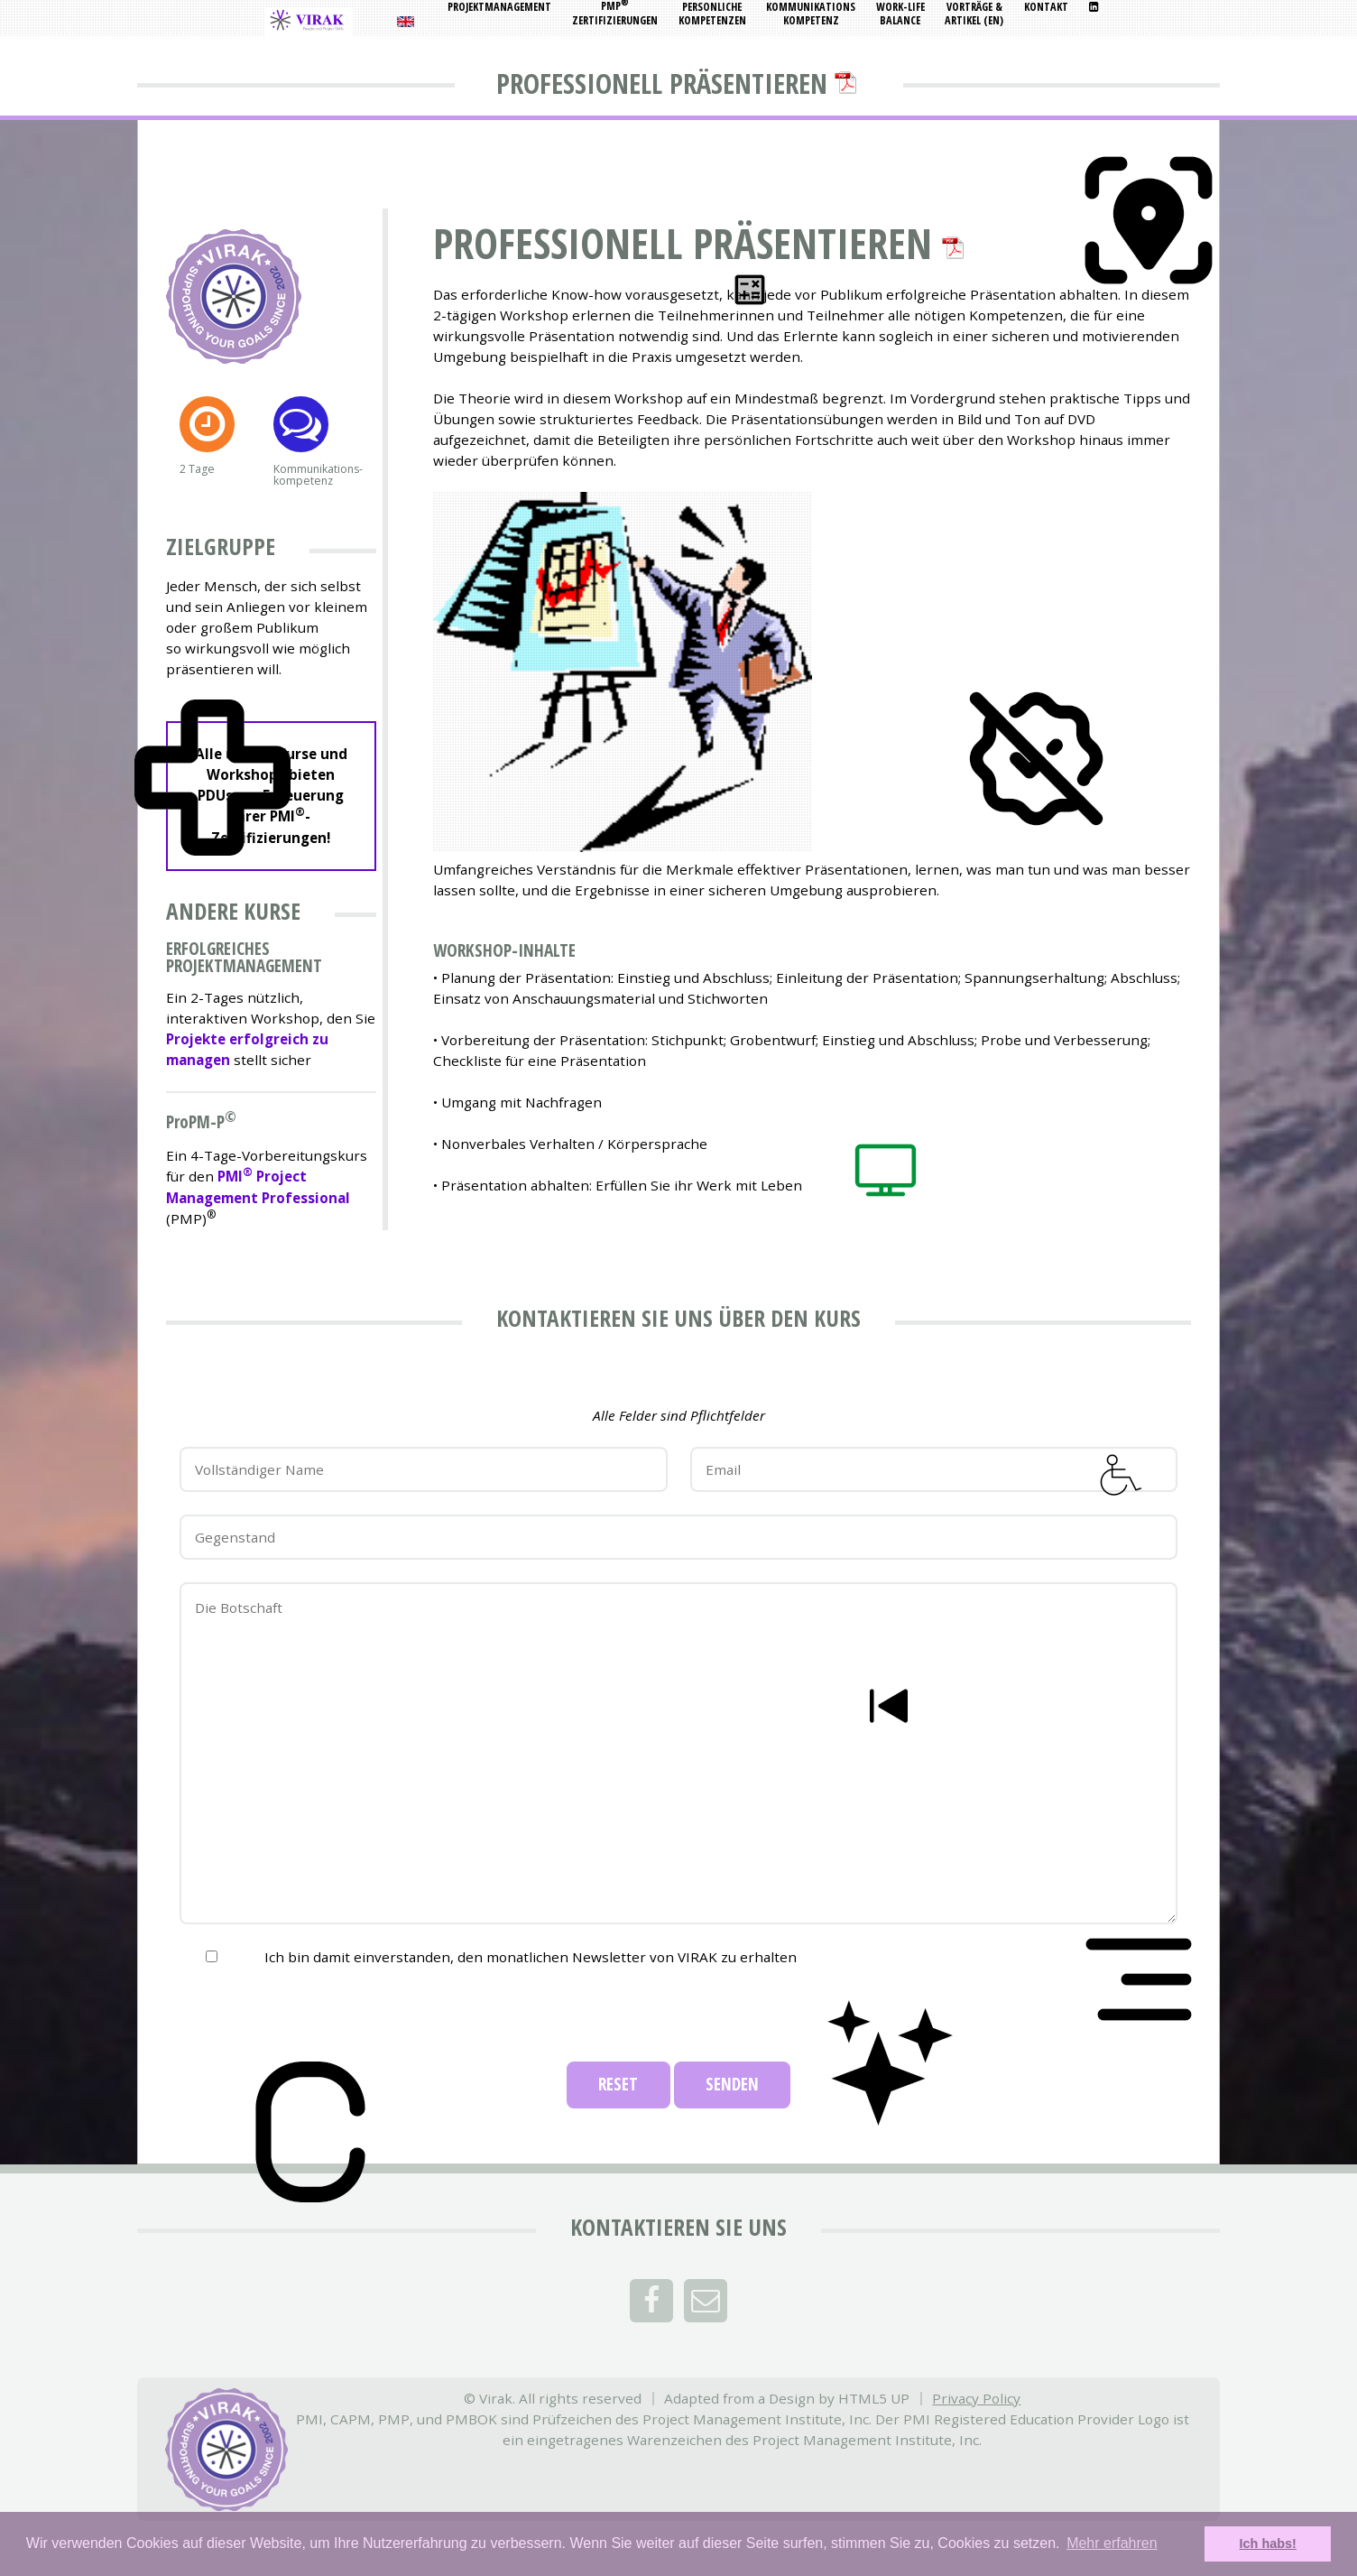 The image size is (1357, 2576). Describe the element at coordinates (1117, 1476) in the screenshot. I see `indicates wheelchair accessible facilities` at that location.